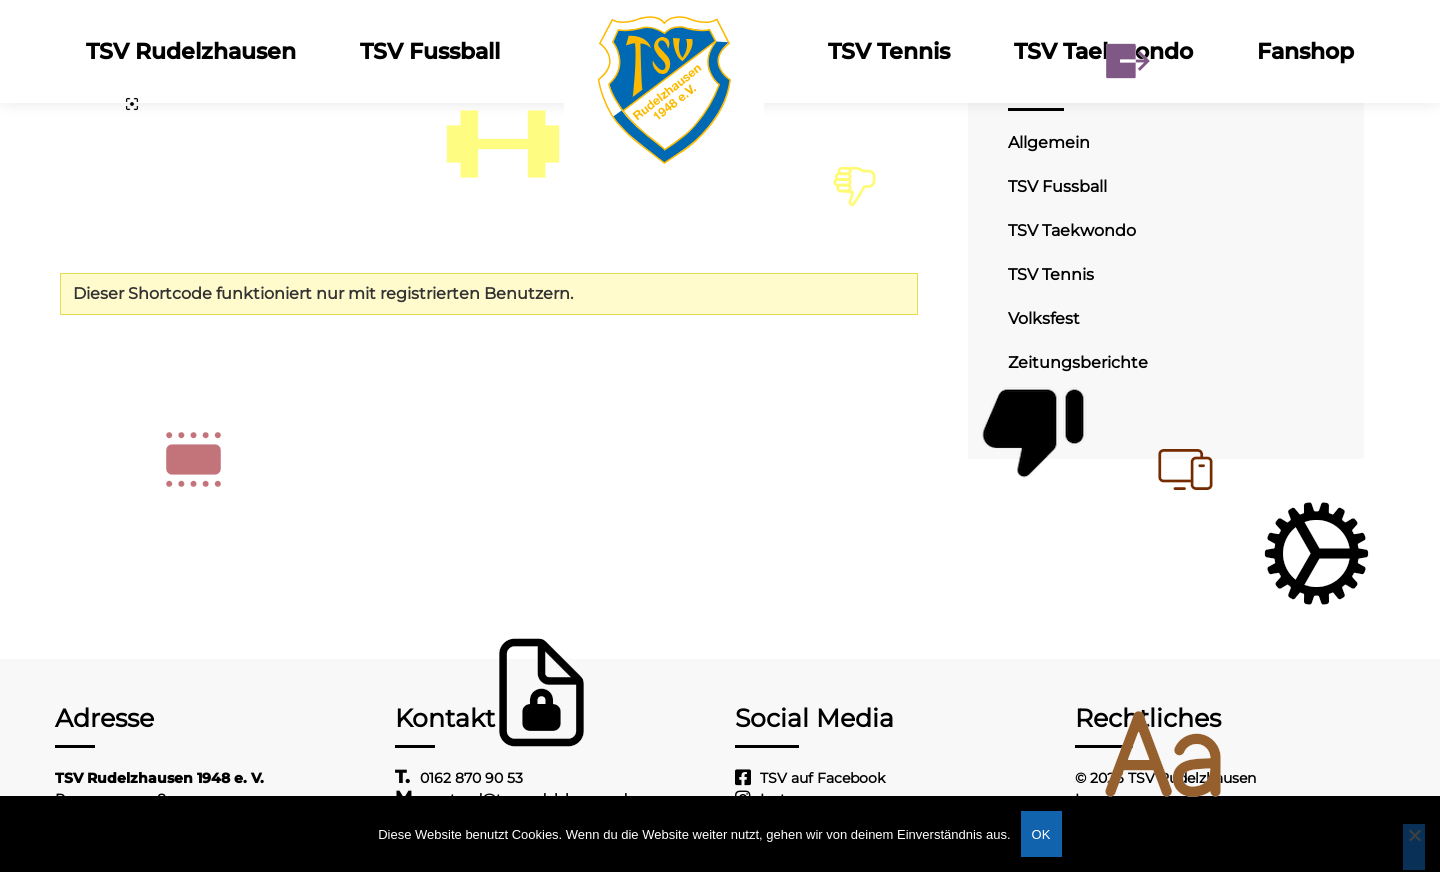 The height and width of the screenshot is (872, 1440). Describe the element at coordinates (1034, 430) in the screenshot. I see `dislike or downvote content` at that location.